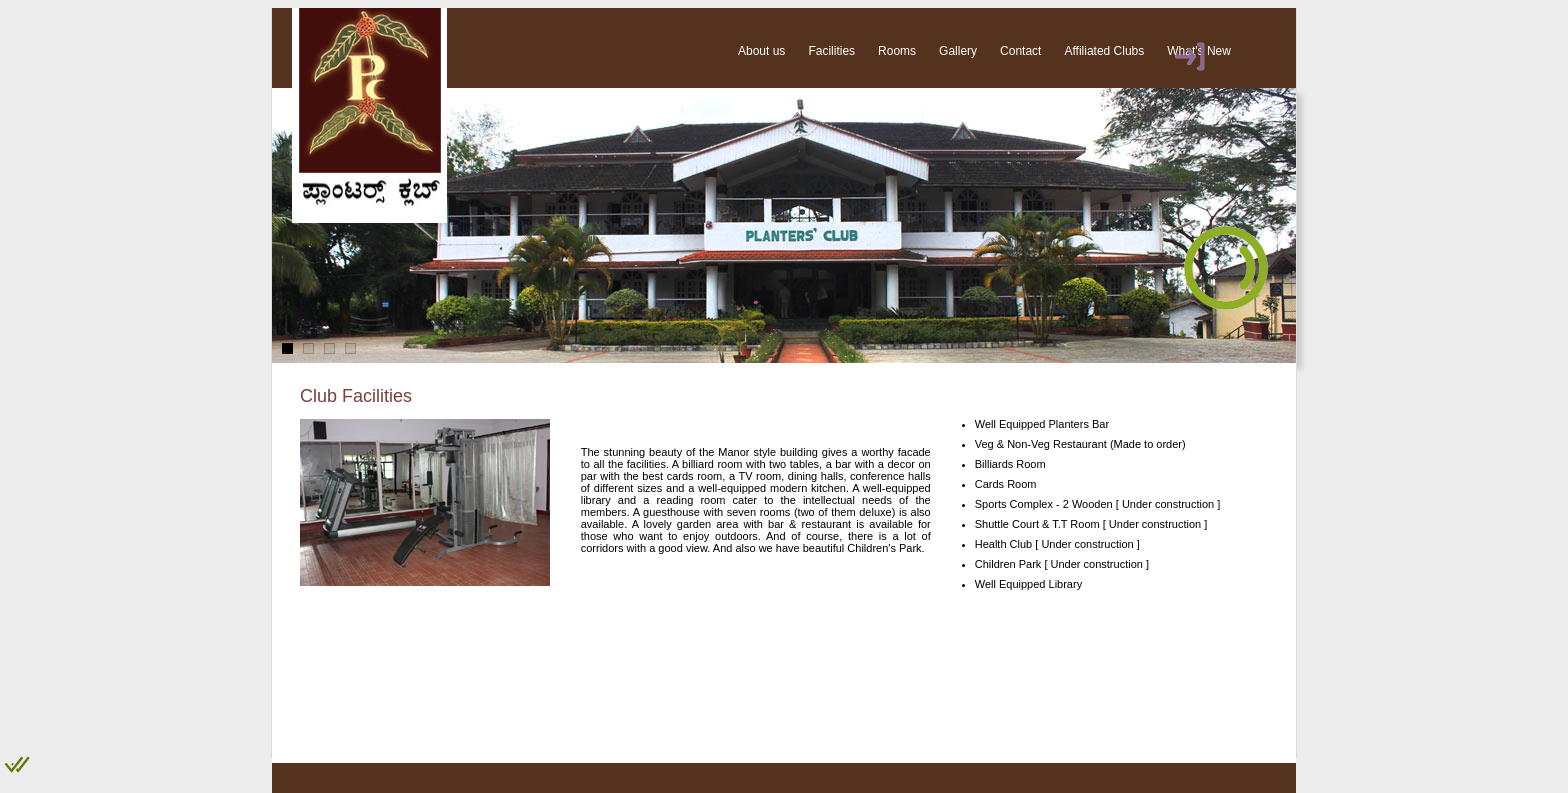 This screenshot has width=1568, height=793. What do you see at coordinates (16, 764) in the screenshot?
I see `indicates message has been read` at bounding box center [16, 764].